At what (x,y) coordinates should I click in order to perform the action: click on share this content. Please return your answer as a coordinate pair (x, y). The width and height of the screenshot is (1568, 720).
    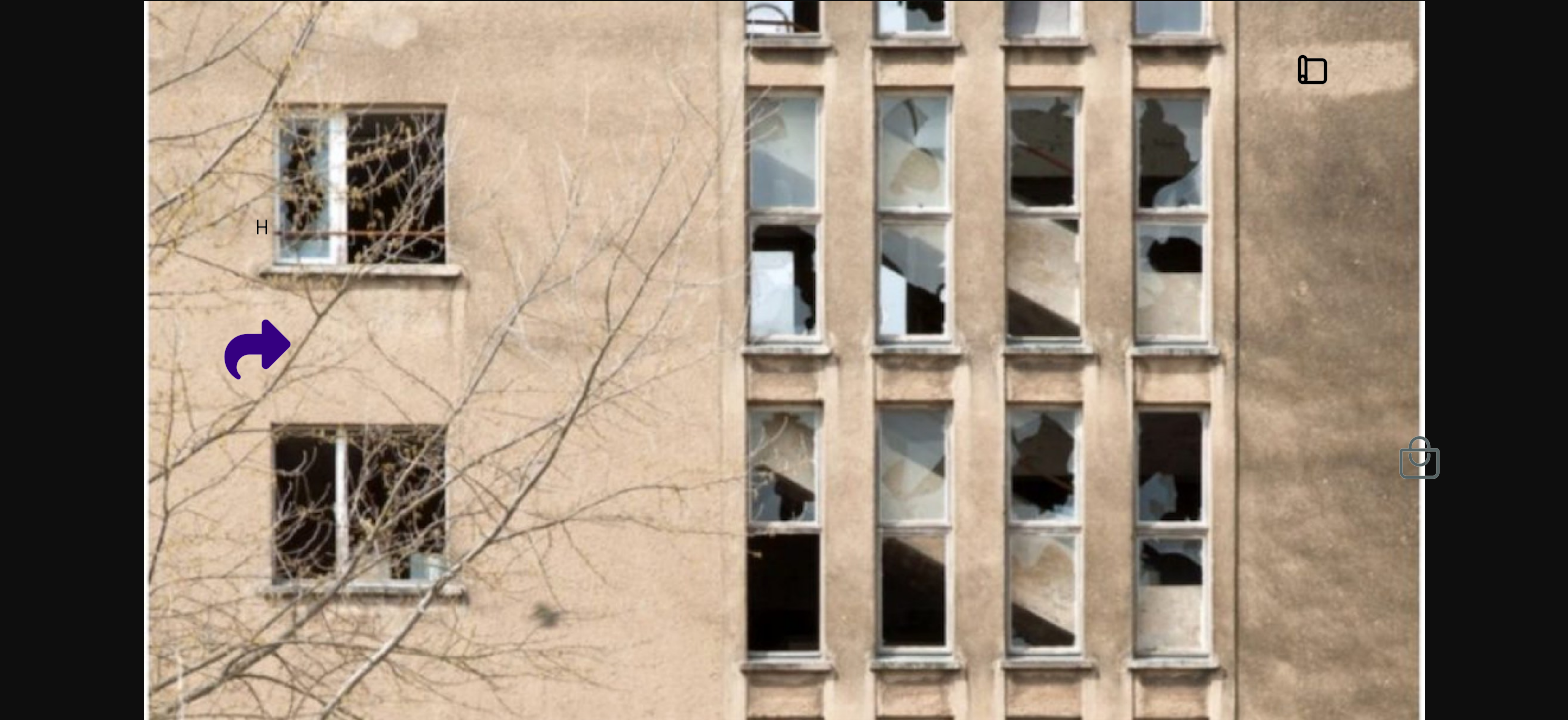
    Looking at the image, I should click on (257, 350).